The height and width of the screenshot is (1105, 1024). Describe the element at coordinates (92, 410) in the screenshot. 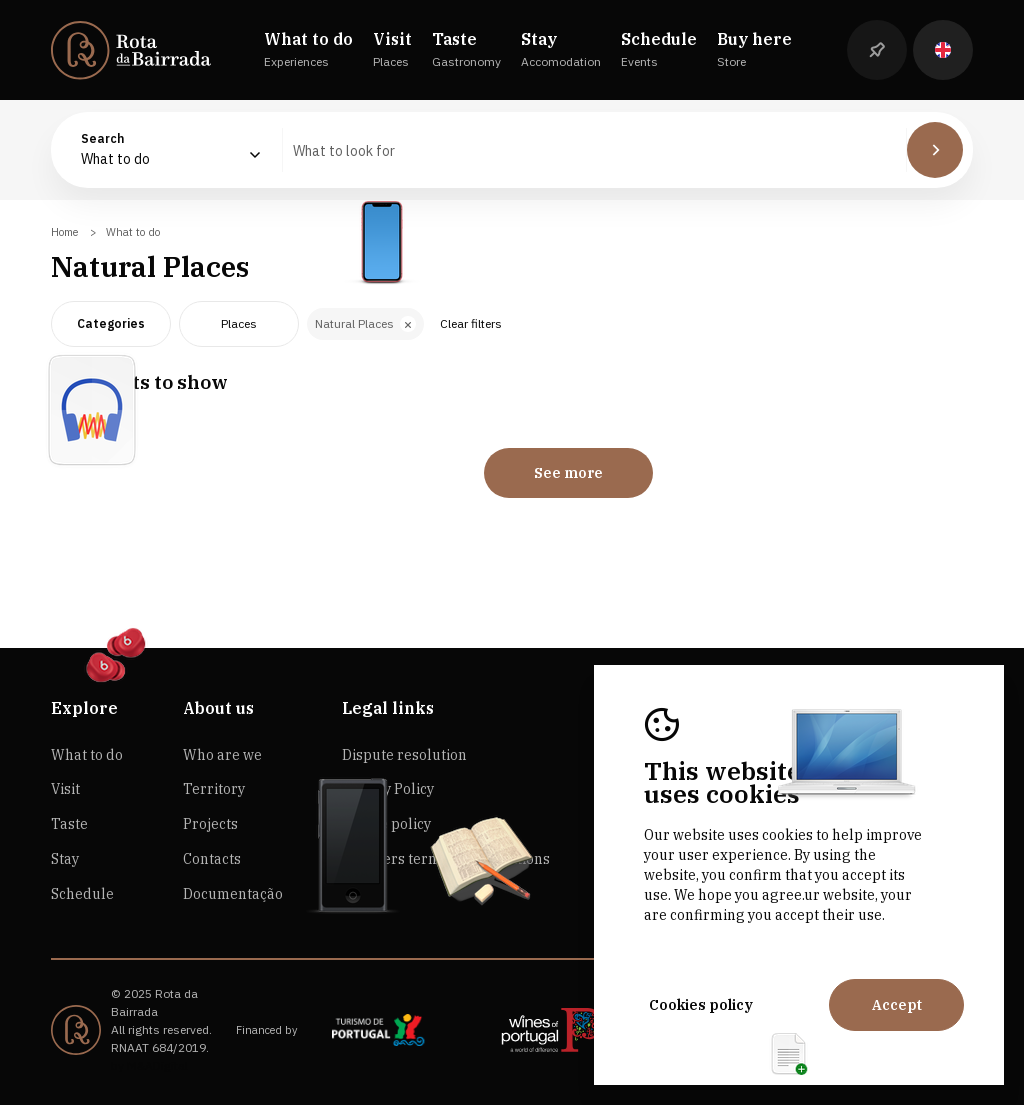

I see `audacity audio project file` at that location.